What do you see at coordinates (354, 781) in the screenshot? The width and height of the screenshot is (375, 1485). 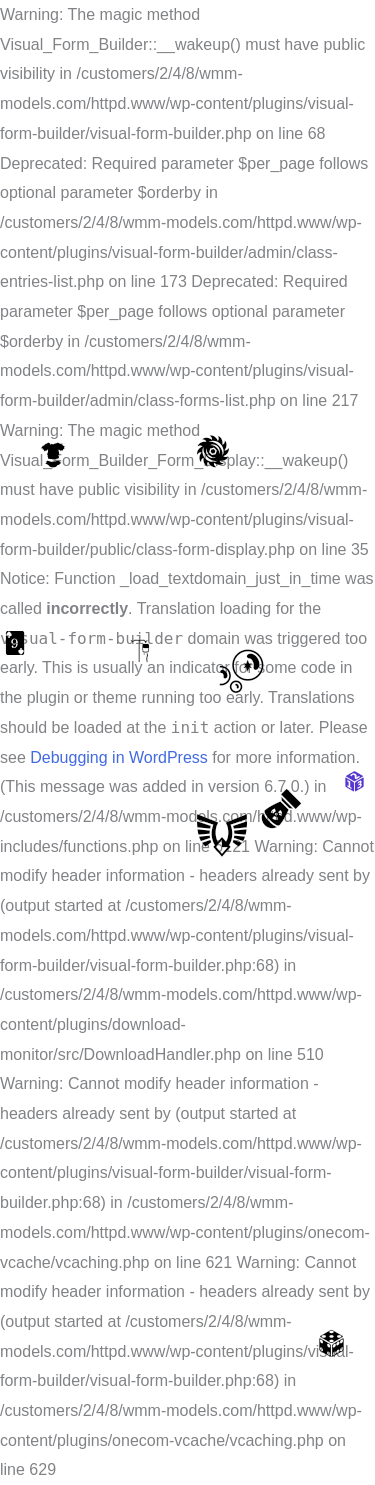 I see `roll dice or generate random number` at bounding box center [354, 781].